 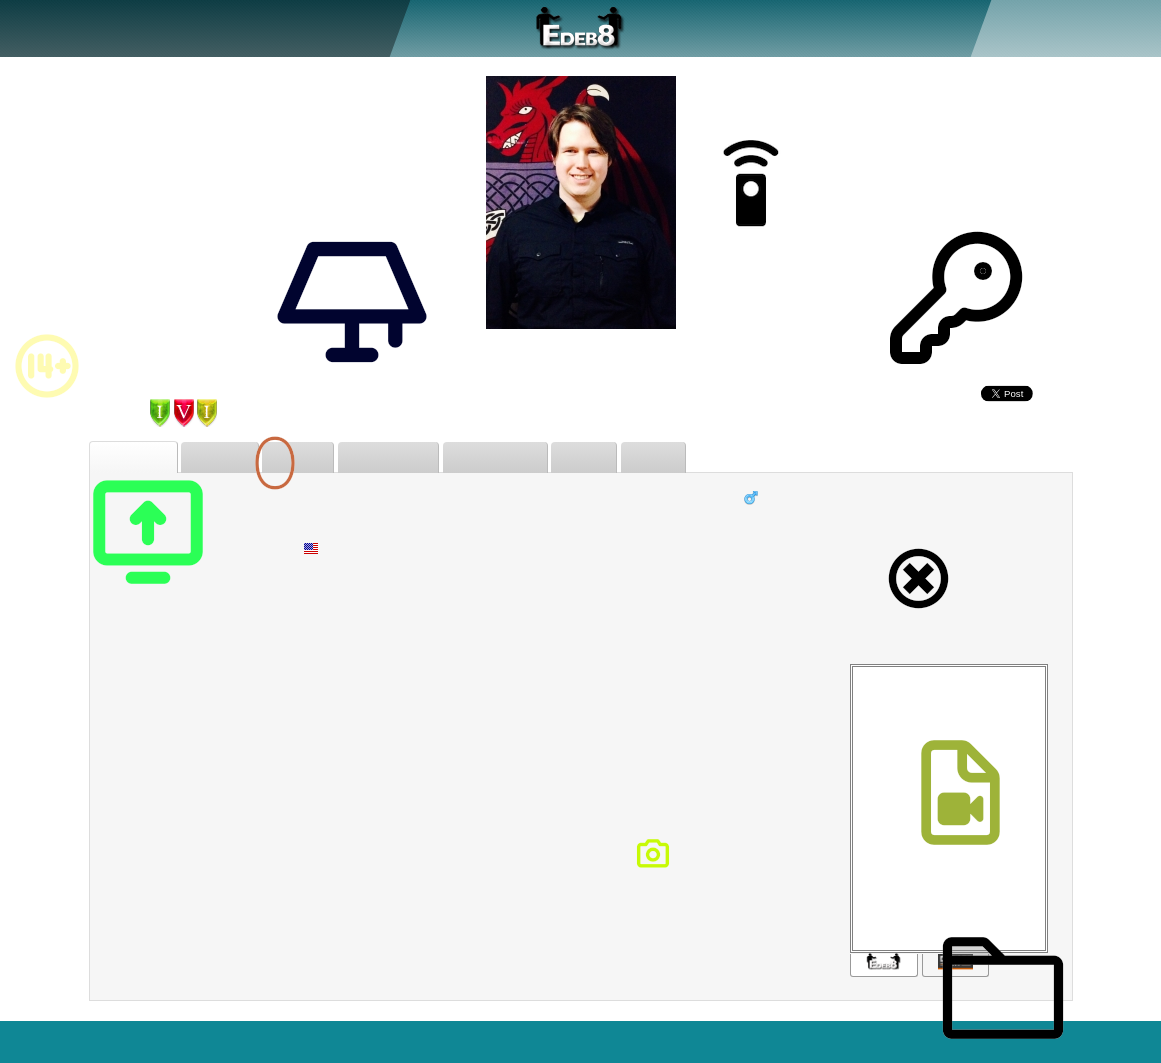 What do you see at coordinates (275, 463) in the screenshot?
I see `indicates zero items or empty count` at bounding box center [275, 463].